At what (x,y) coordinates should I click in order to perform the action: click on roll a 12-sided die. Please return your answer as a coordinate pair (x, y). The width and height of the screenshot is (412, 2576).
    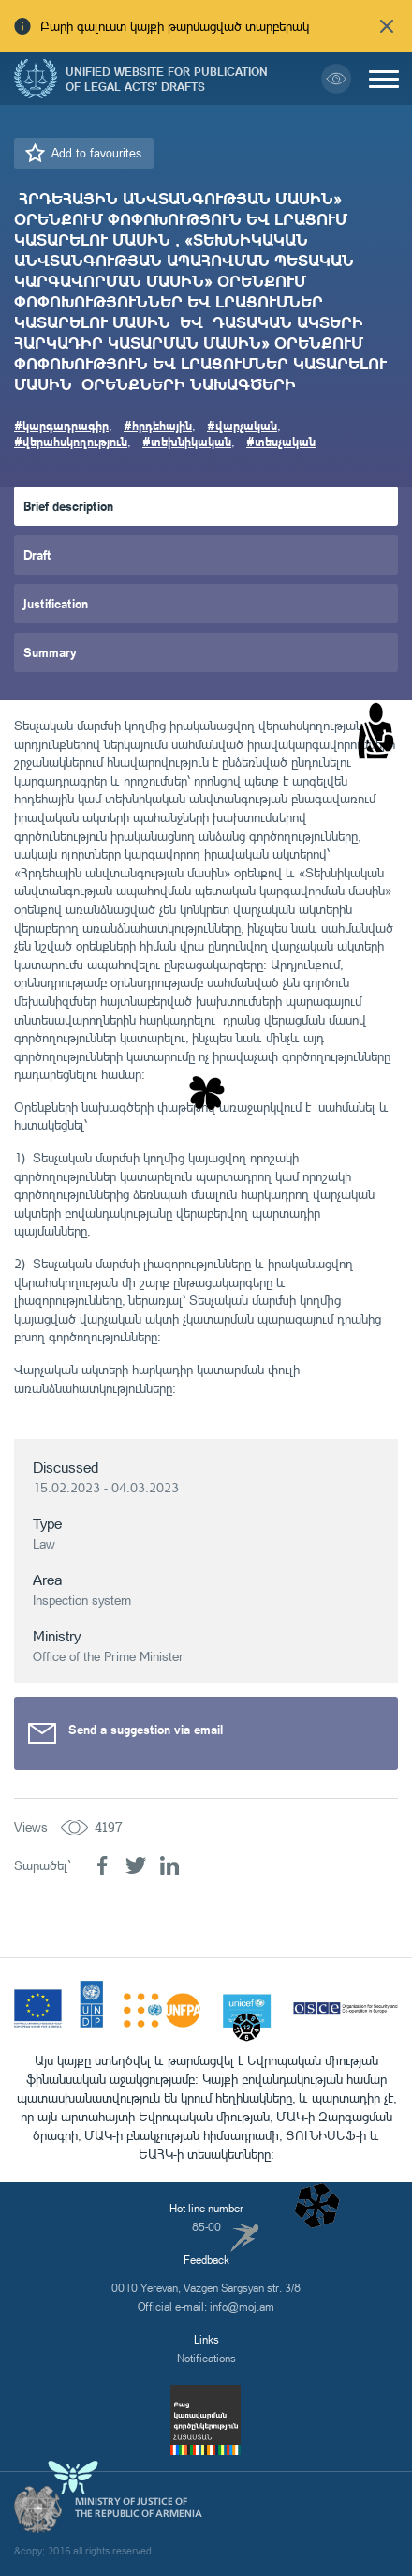
    Looking at the image, I should click on (246, 2027).